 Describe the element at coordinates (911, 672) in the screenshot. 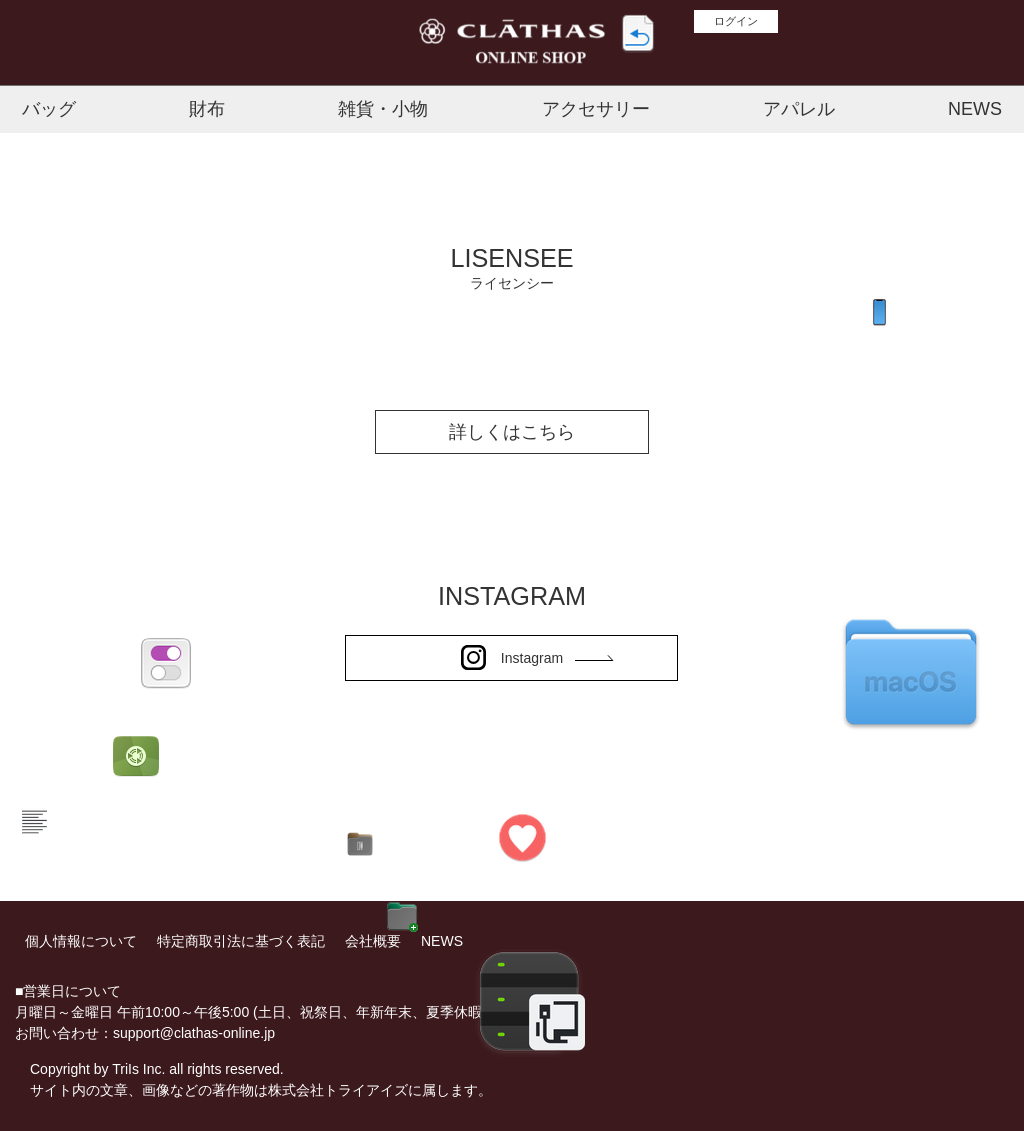

I see `access macOS system files and folders` at that location.